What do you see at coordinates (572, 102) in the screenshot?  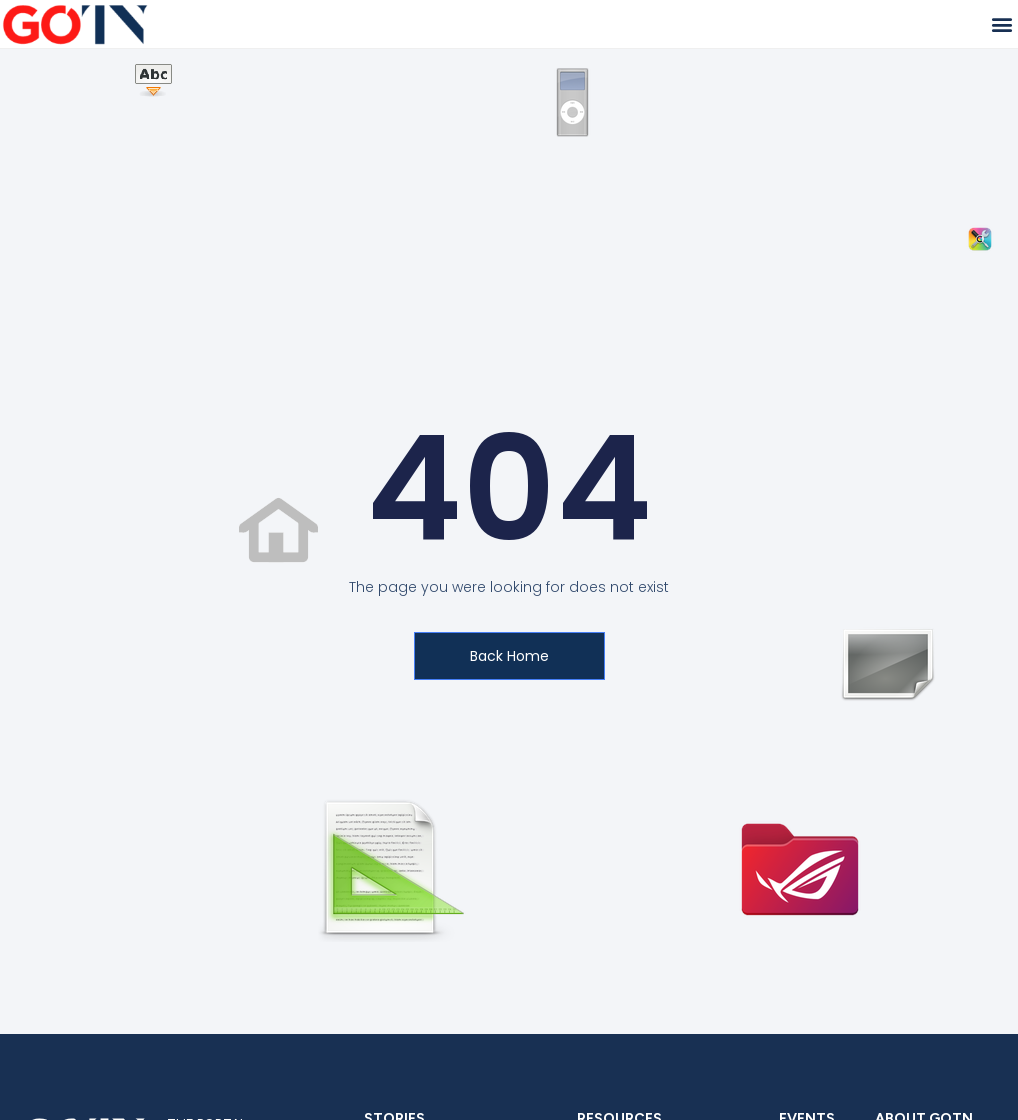 I see `iPod nano device connected` at bounding box center [572, 102].